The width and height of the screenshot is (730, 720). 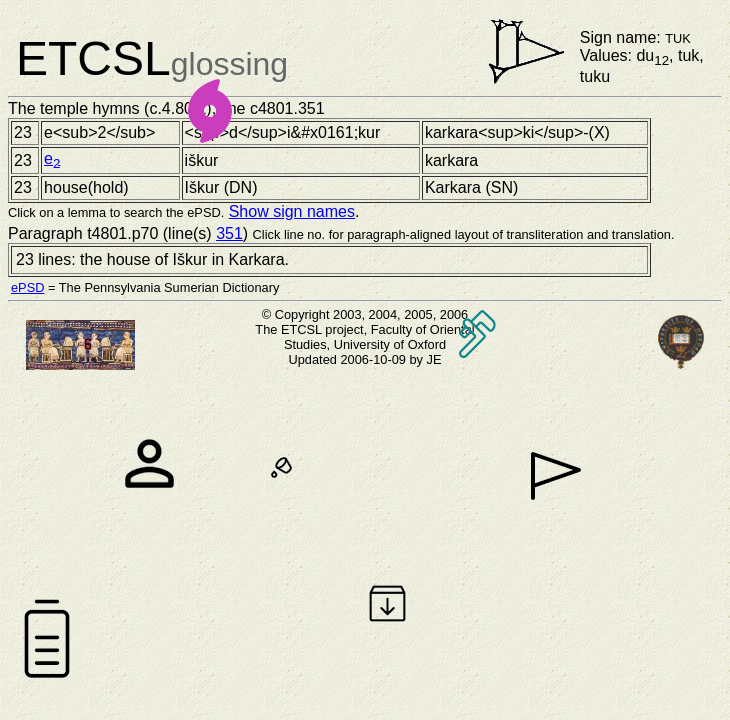 I want to click on select a fill color, so click(x=281, y=467).